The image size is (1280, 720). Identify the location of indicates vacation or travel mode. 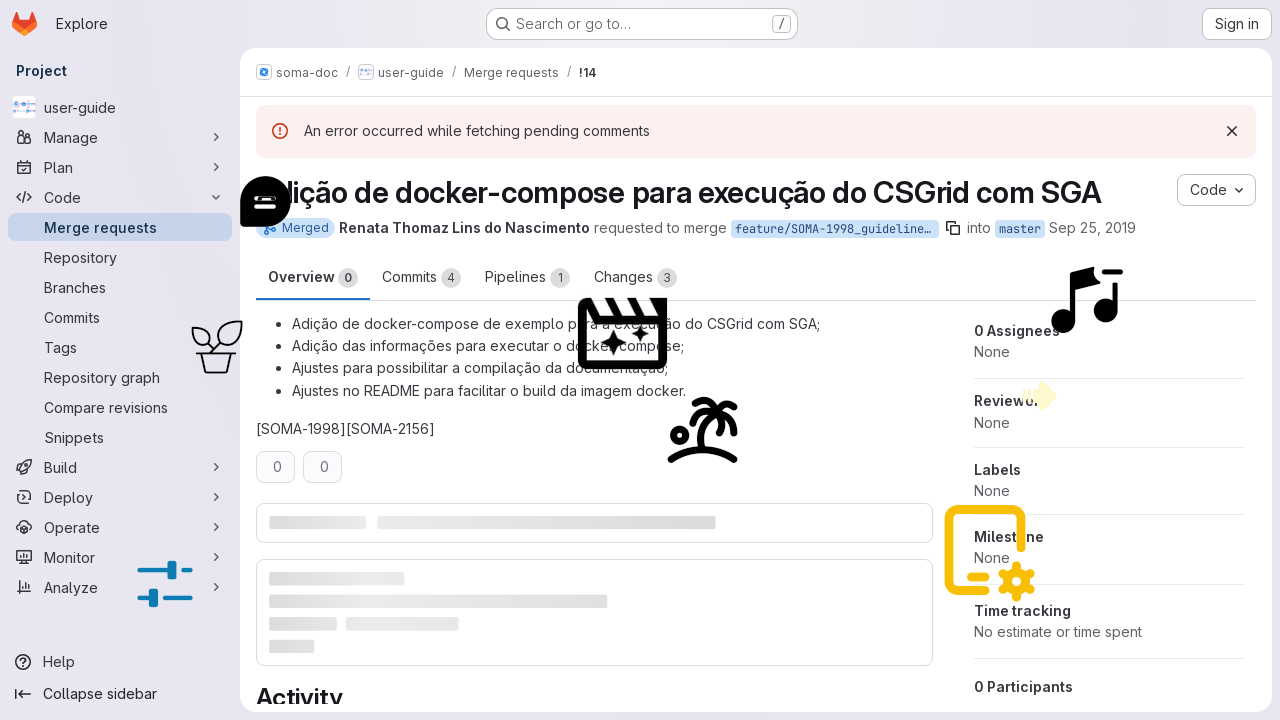
(702, 430).